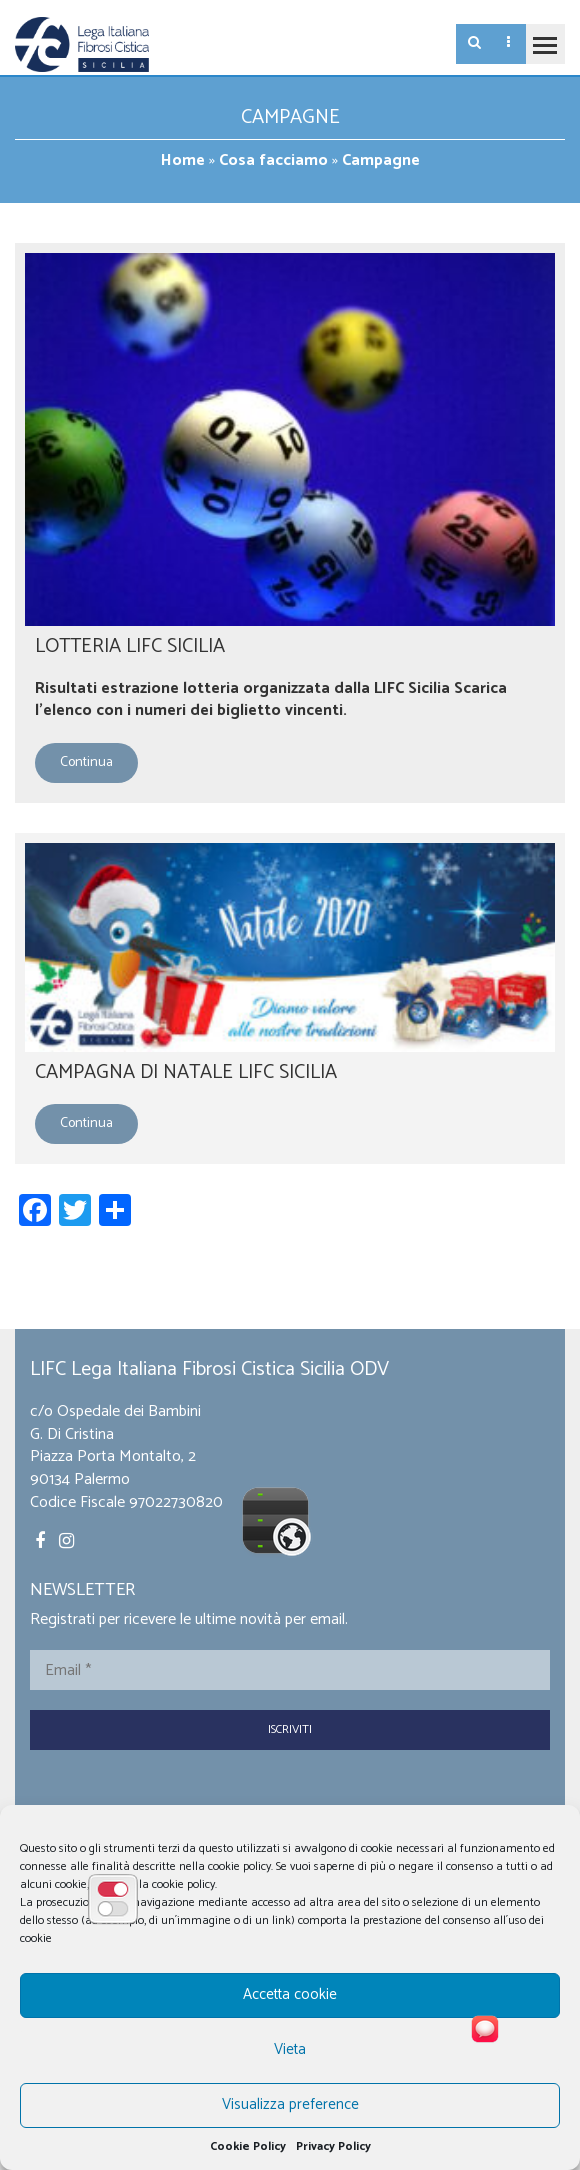  Describe the element at coordinates (275, 1520) in the screenshot. I see `configure web server network settings` at that location.